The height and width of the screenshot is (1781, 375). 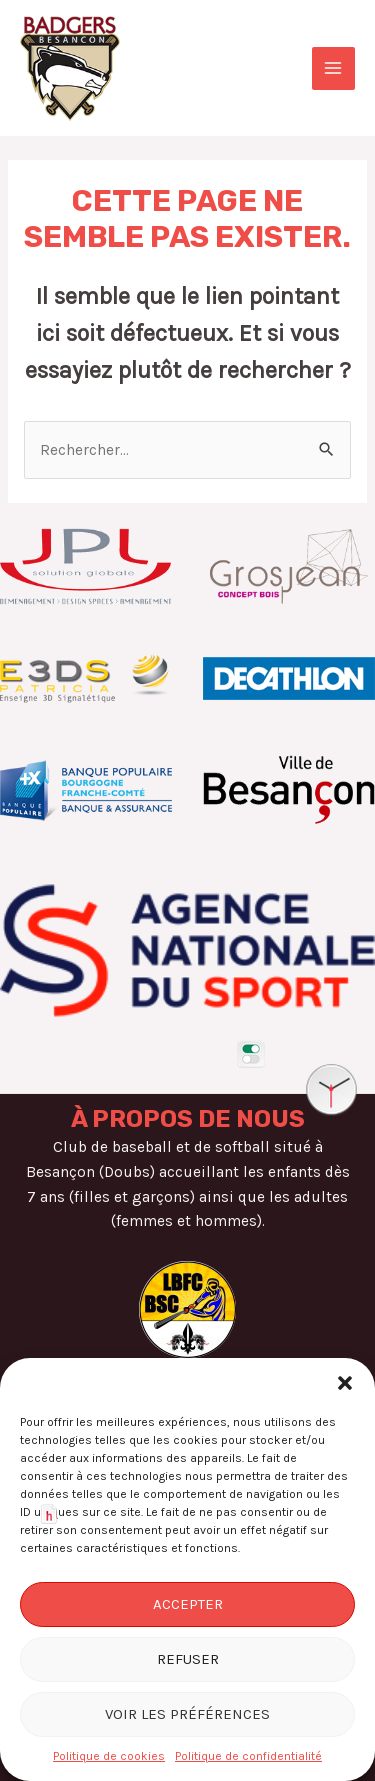 What do you see at coordinates (331, 1089) in the screenshot?
I see `access time and date settings` at bounding box center [331, 1089].